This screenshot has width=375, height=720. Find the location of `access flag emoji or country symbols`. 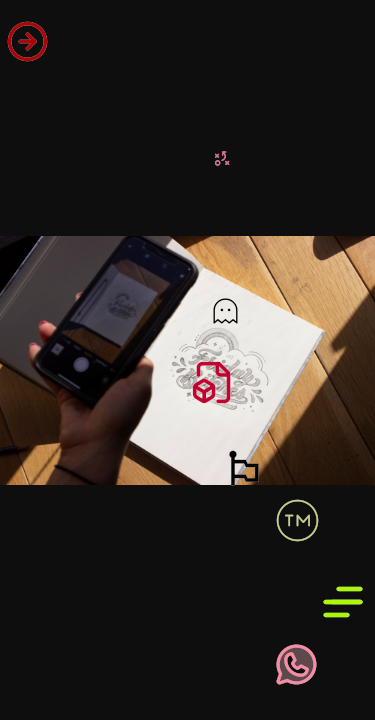

access flag emoji or country symbols is located at coordinates (244, 469).